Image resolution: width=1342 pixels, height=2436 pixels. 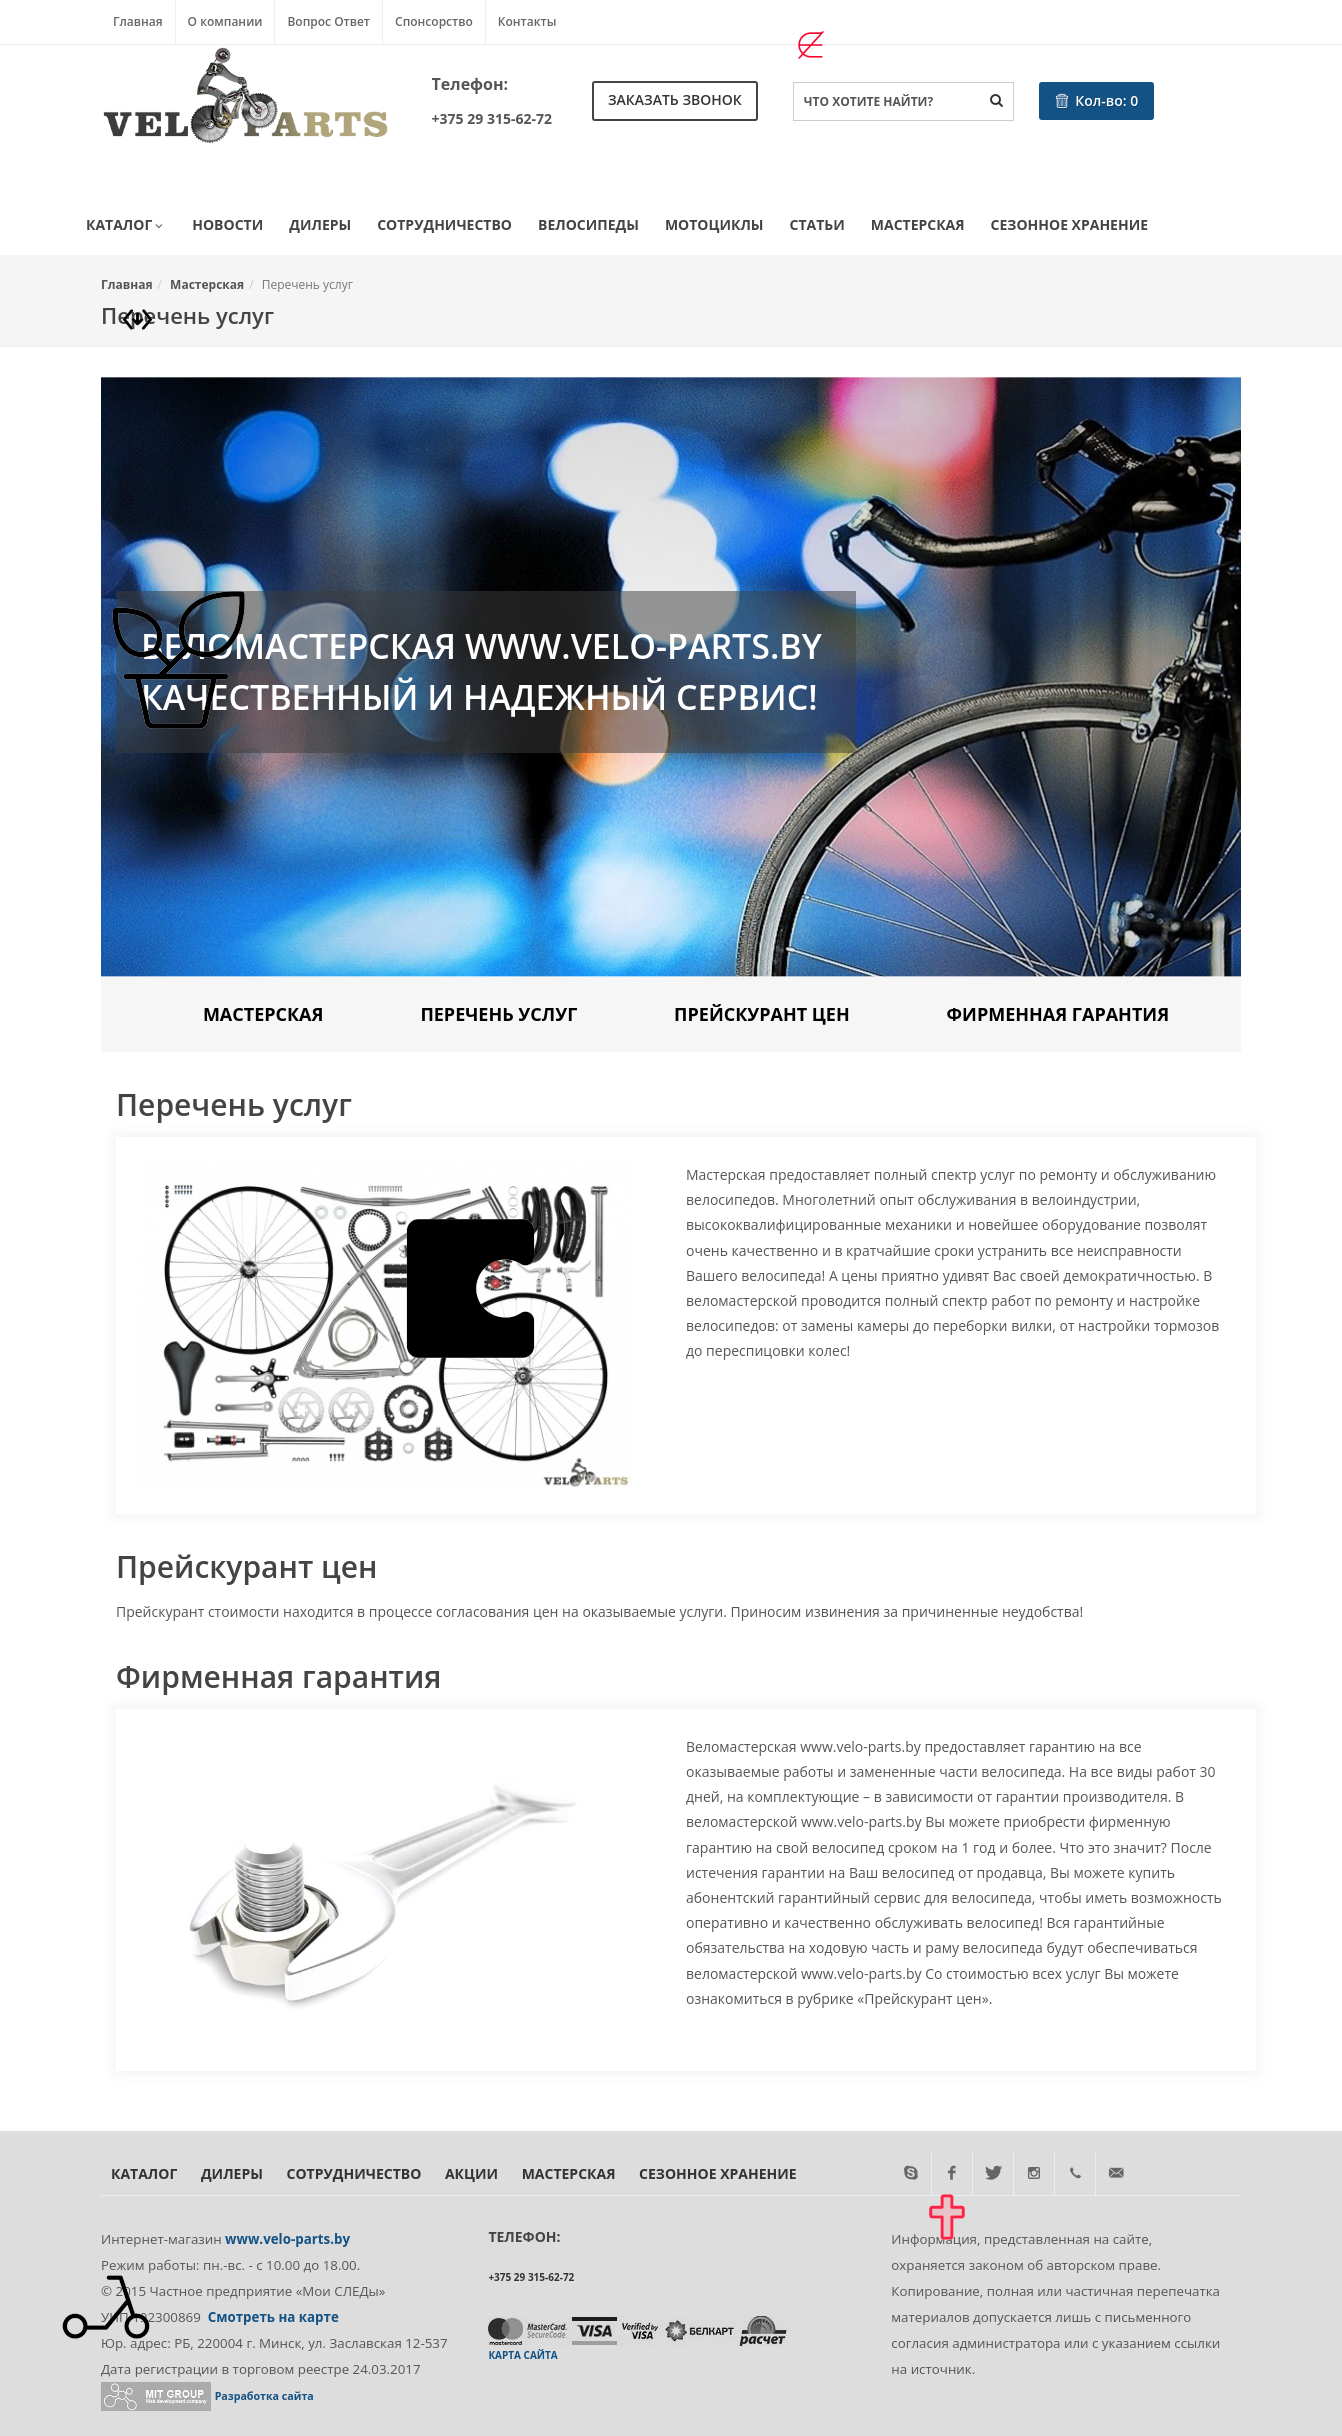 What do you see at coordinates (470, 1288) in the screenshot?
I see `open Coda app` at bounding box center [470, 1288].